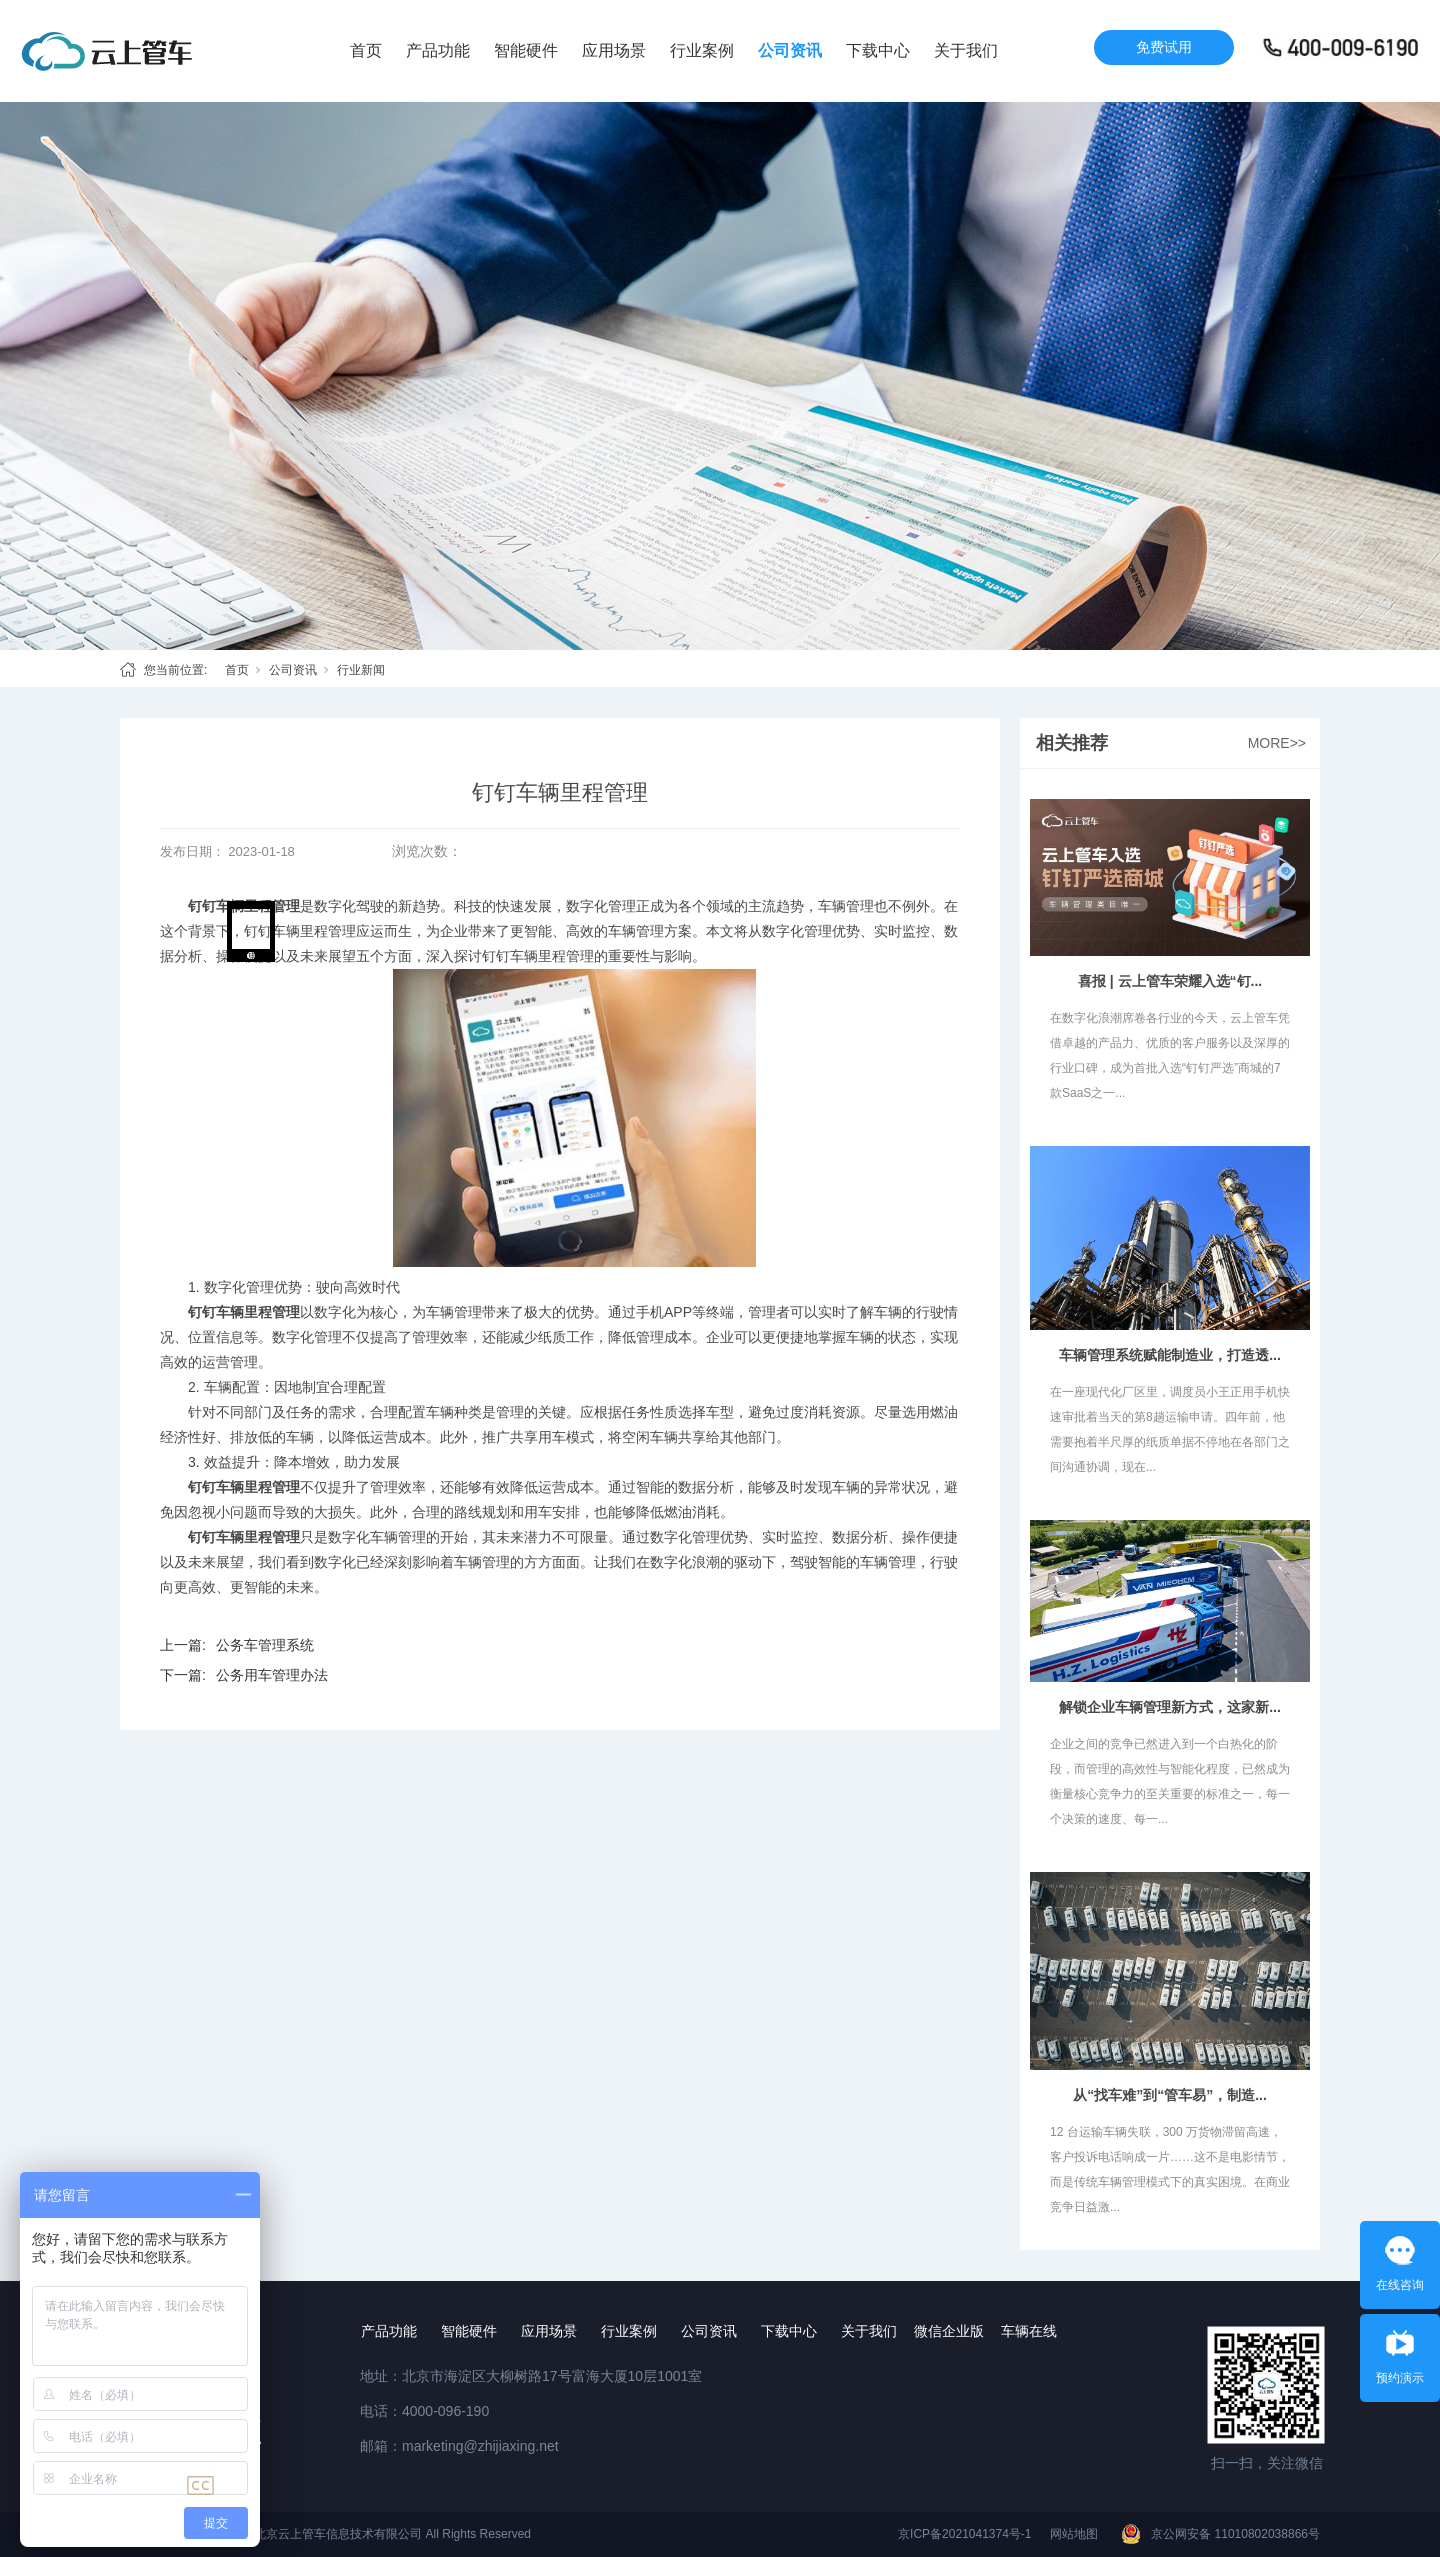  Describe the element at coordinates (200, 2485) in the screenshot. I see `enable closed captions for video content` at that location.